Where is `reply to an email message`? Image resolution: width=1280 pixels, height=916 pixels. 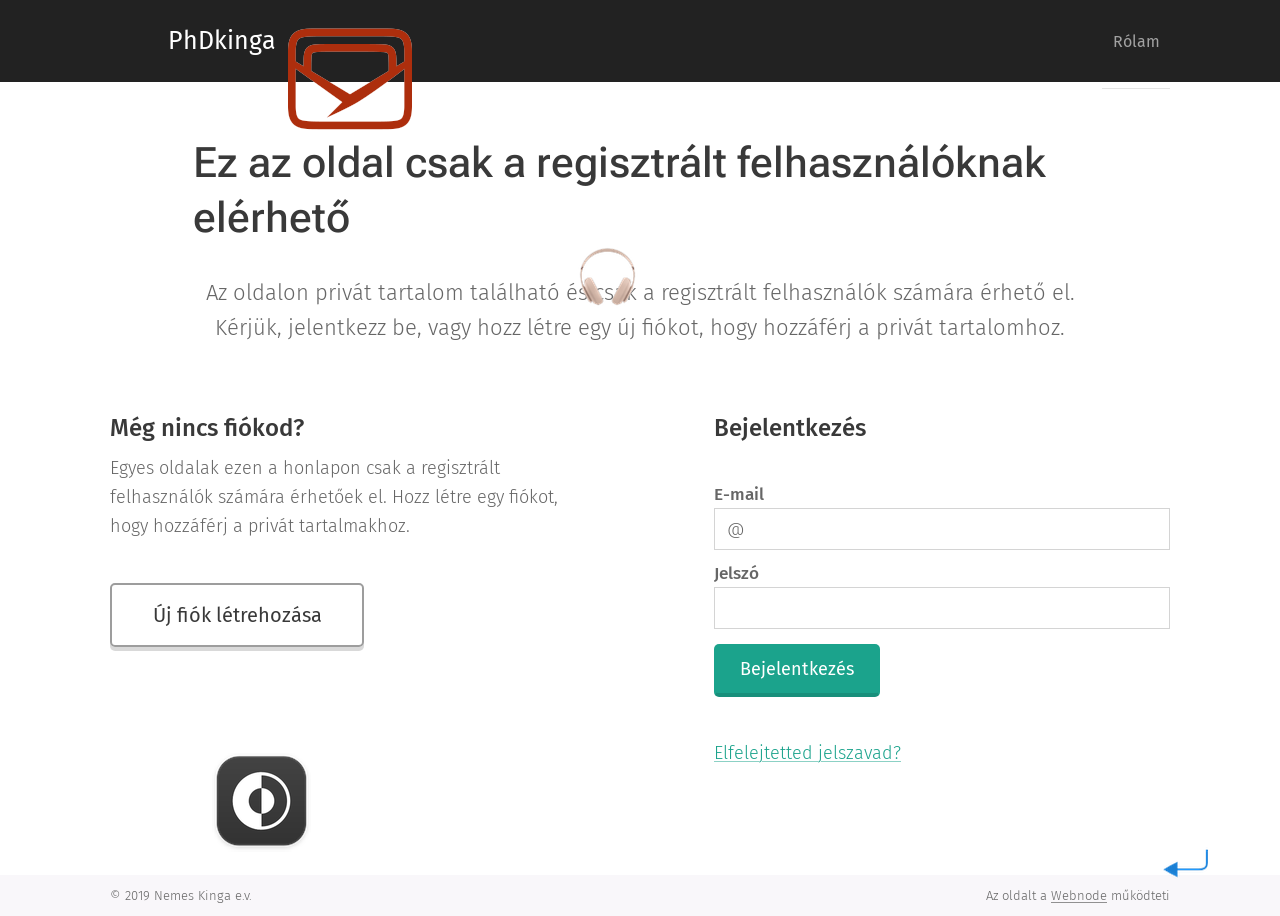 reply to an email message is located at coordinates (1185, 860).